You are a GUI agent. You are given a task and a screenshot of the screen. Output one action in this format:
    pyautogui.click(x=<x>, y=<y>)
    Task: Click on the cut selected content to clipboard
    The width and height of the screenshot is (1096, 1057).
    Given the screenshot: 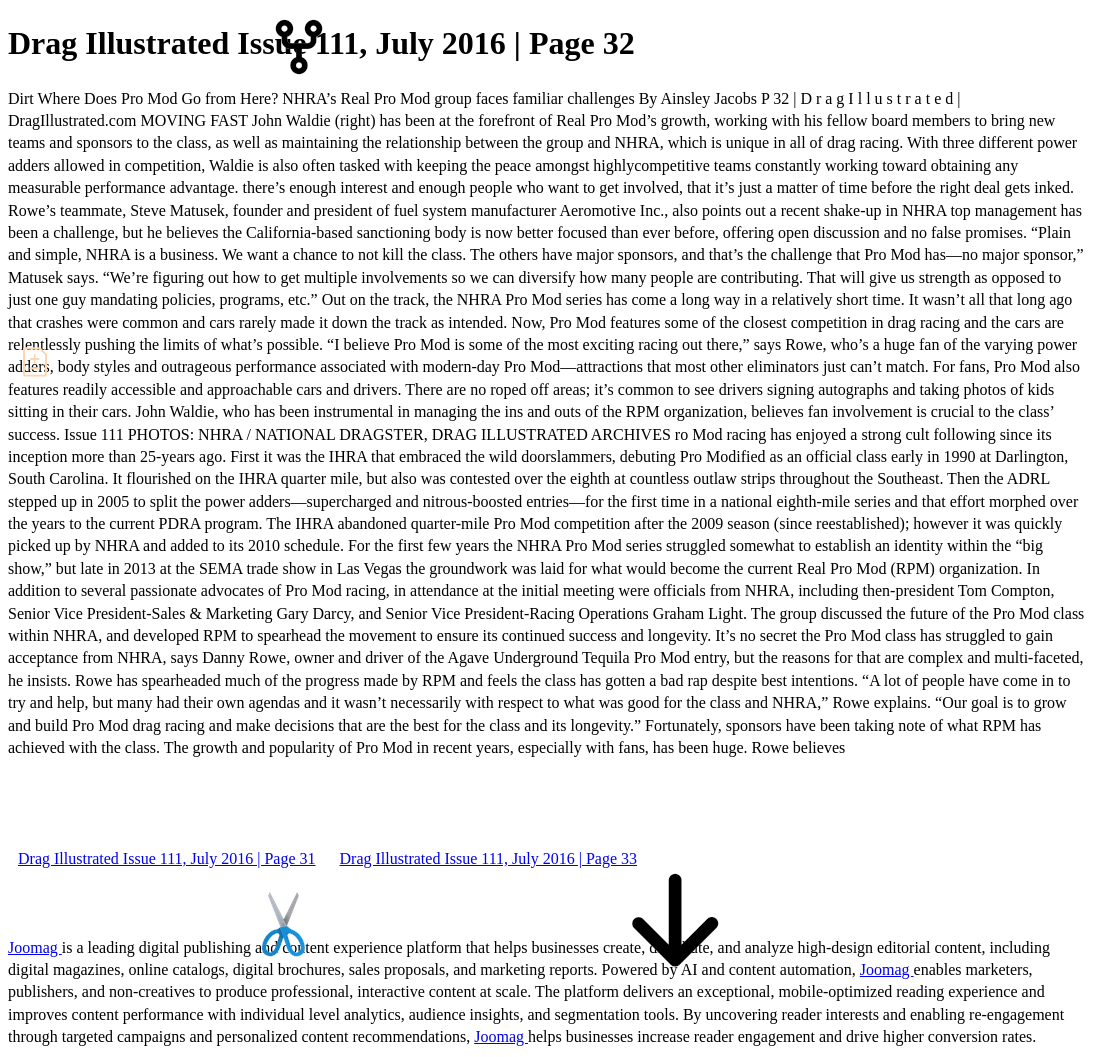 What is the action you would take?
    pyautogui.click(x=284, y=924)
    